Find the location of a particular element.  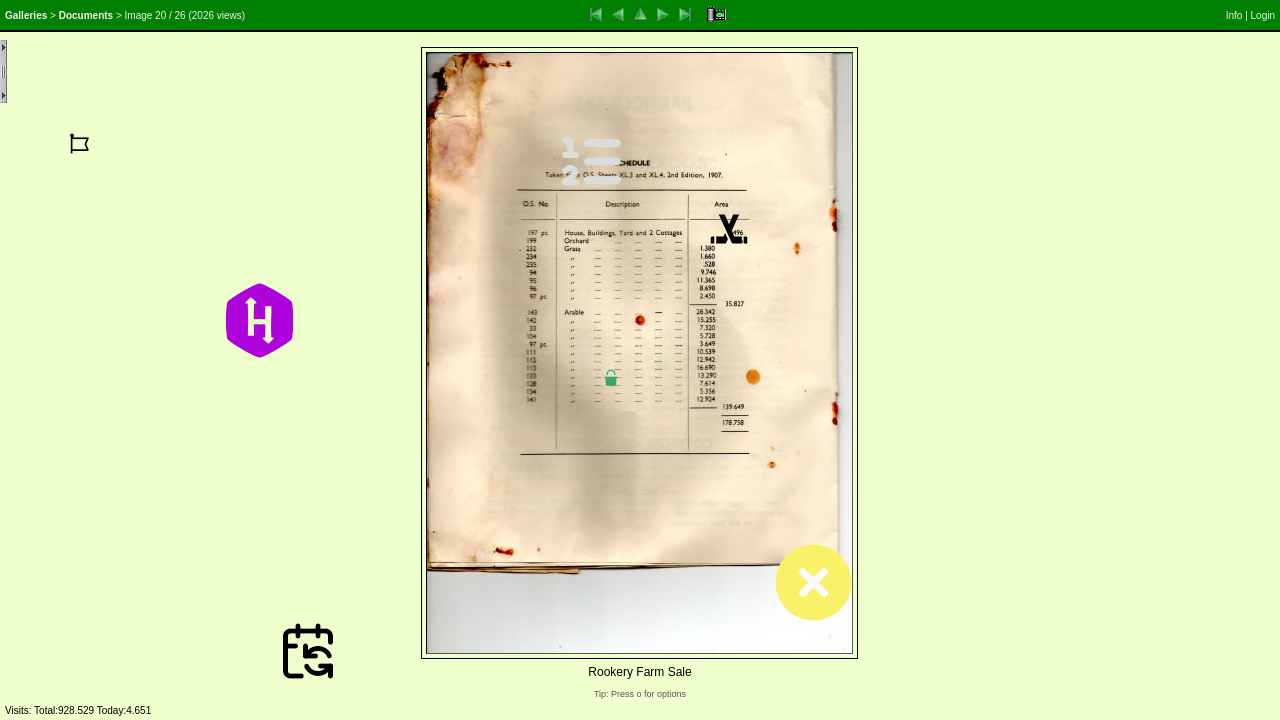

close or dismiss a dialog is located at coordinates (813, 582).